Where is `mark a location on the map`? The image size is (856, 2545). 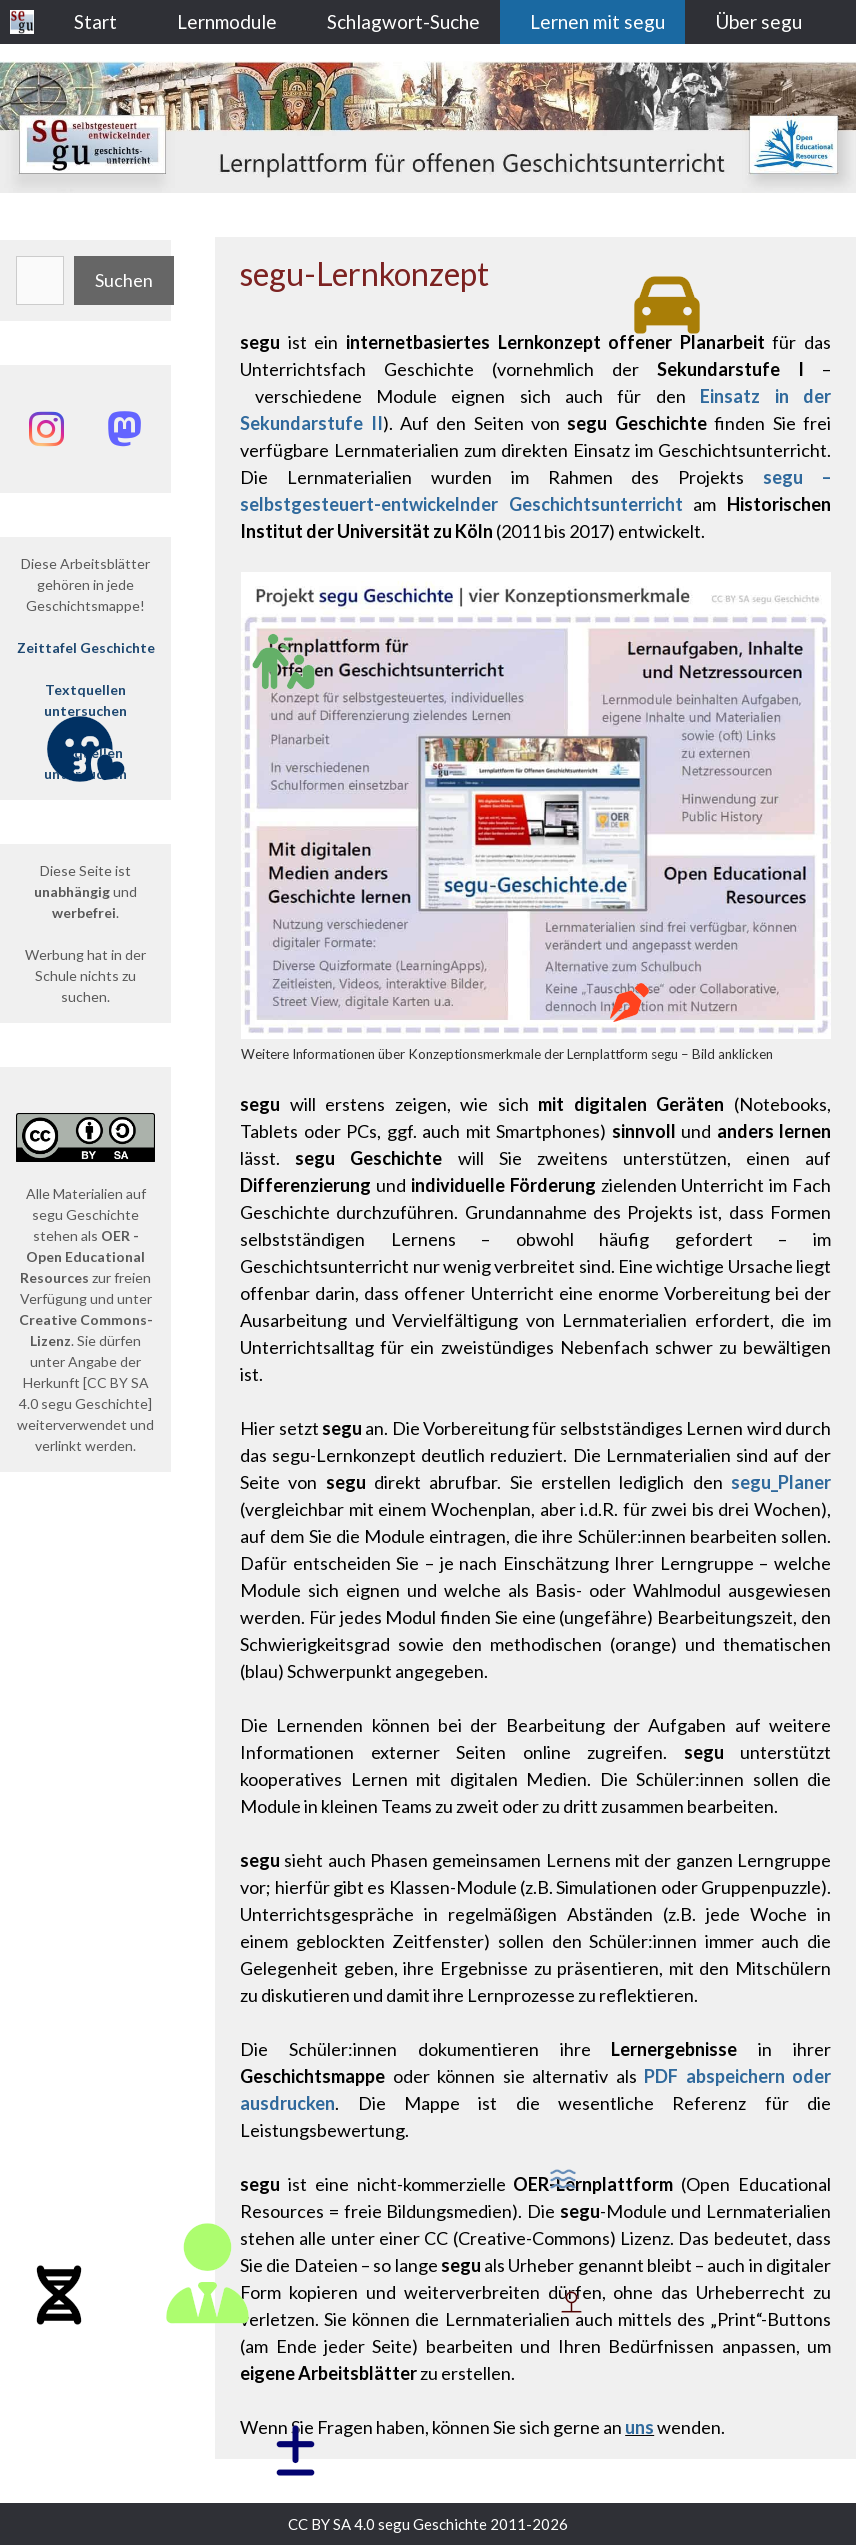 mark a location on the map is located at coordinates (571, 2302).